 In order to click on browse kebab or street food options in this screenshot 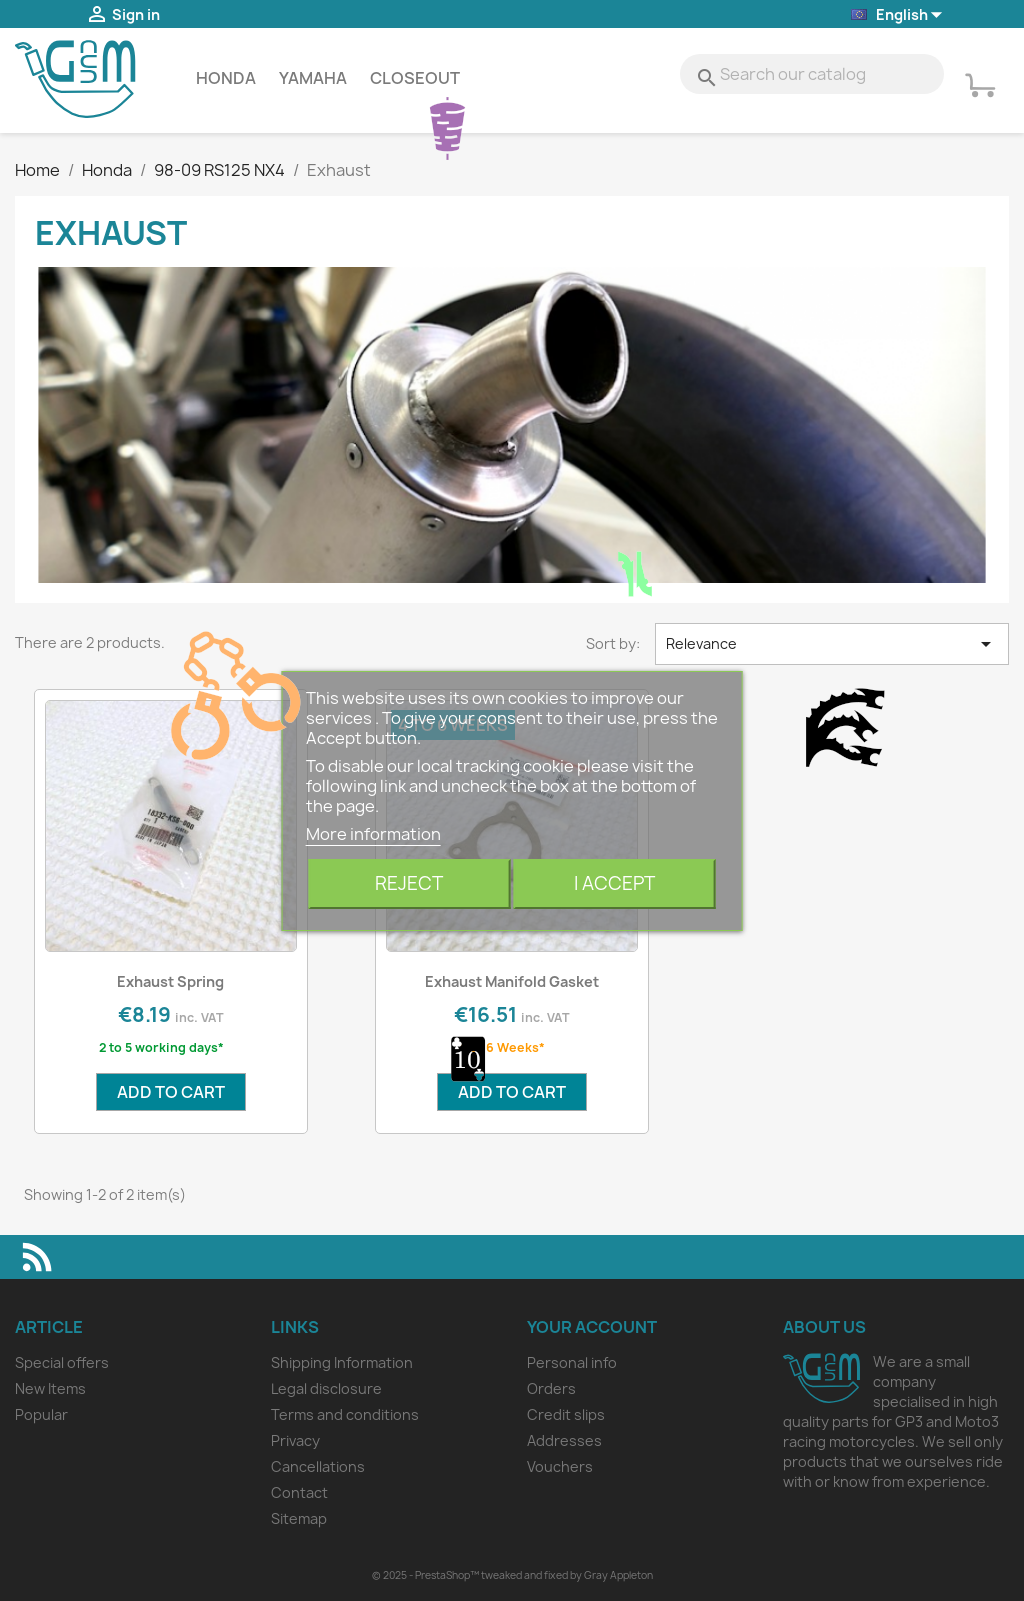, I will do `click(447, 128)`.